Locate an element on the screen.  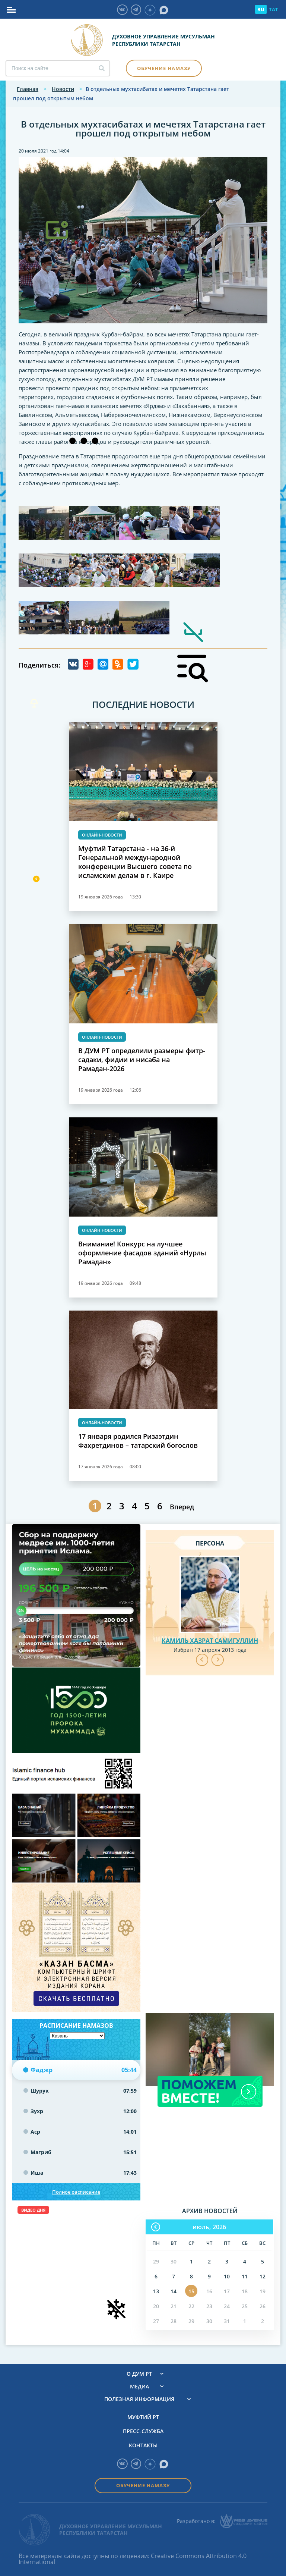
disable spacebar or space key input is located at coordinates (193, 632).